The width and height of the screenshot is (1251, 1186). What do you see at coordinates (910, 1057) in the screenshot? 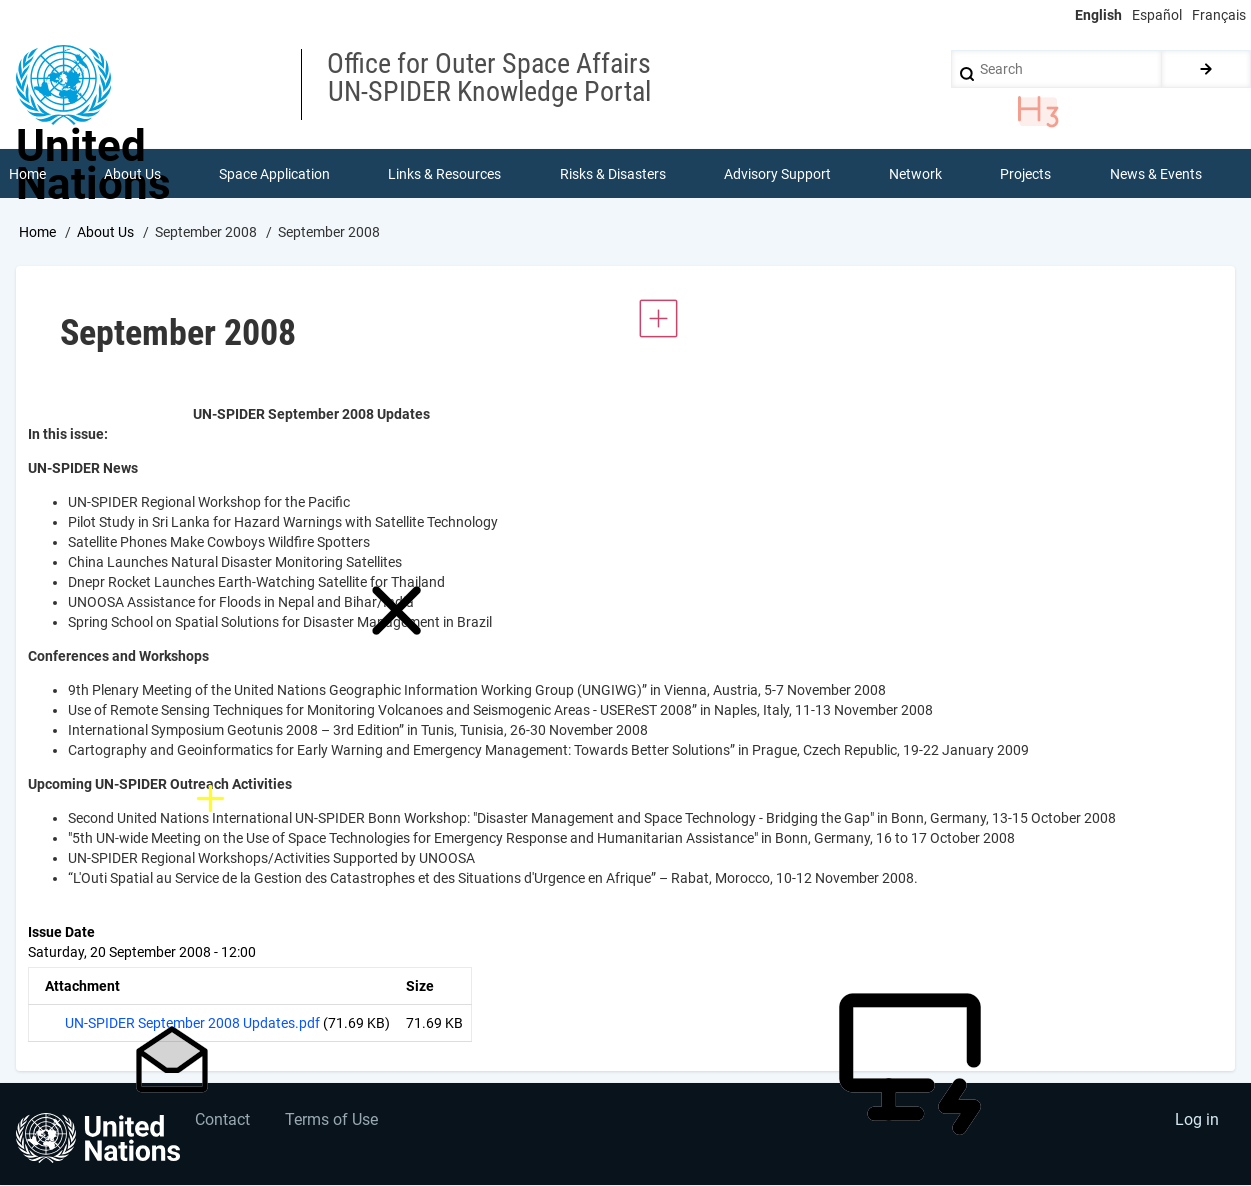
I see `desktop power or energy settings` at bounding box center [910, 1057].